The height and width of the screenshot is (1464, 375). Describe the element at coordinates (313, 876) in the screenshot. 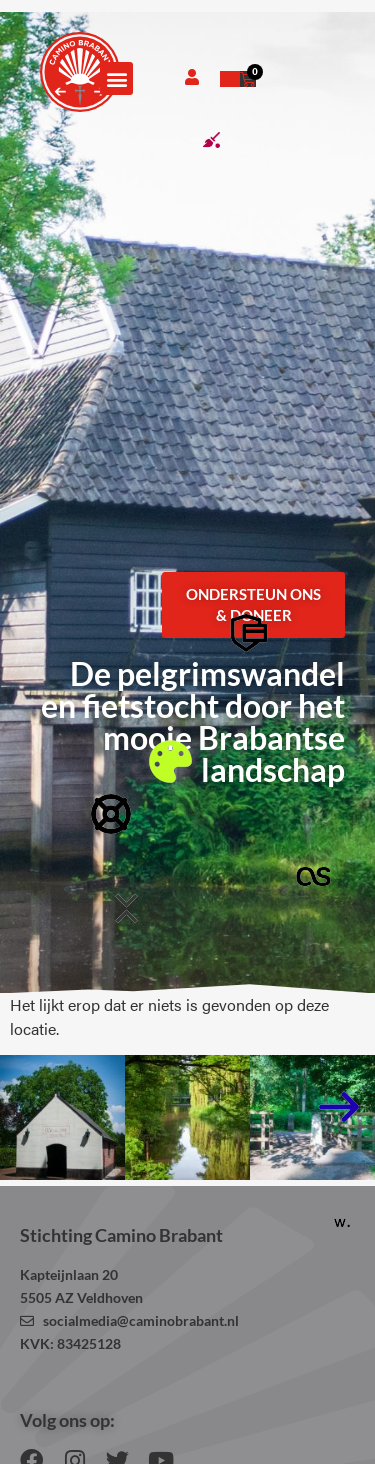

I see `open Last.fm app` at that location.